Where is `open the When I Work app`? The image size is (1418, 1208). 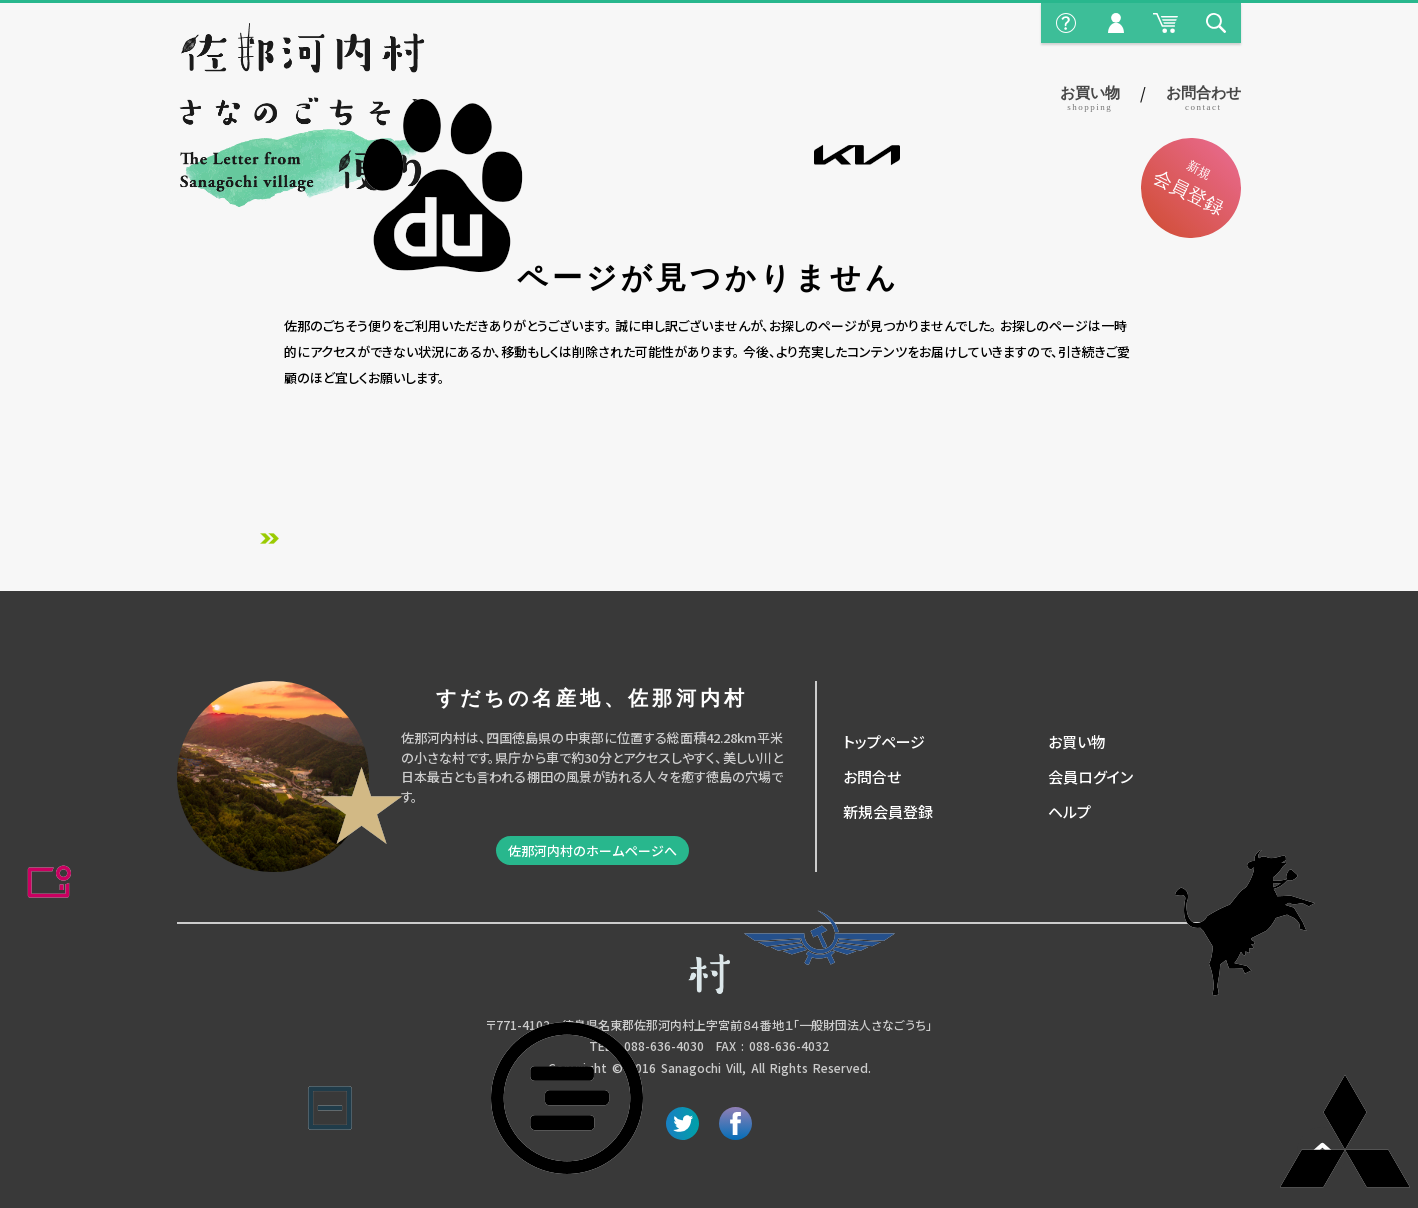 open the When I Work app is located at coordinates (567, 1098).